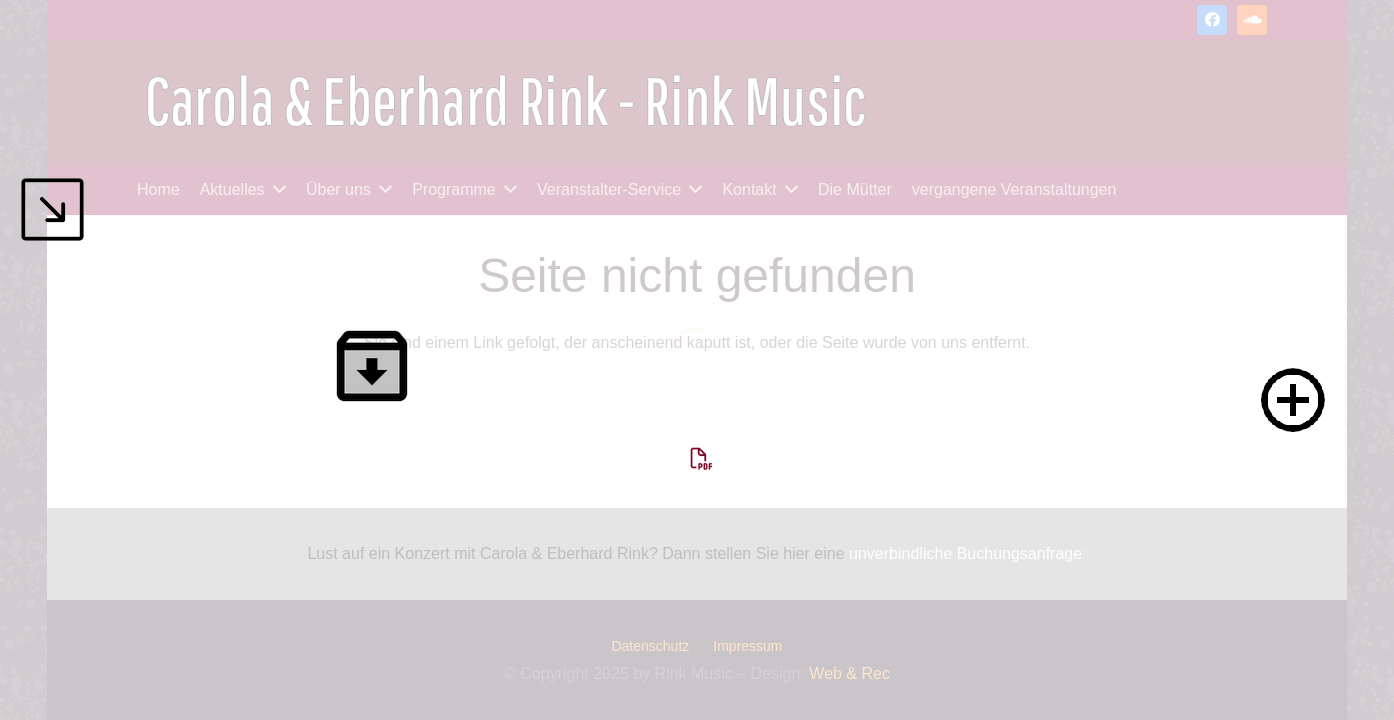 The width and height of the screenshot is (1394, 720). Describe the element at coordinates (1293, 400) in the screenshot. I see `add a new item or control point` at that location.